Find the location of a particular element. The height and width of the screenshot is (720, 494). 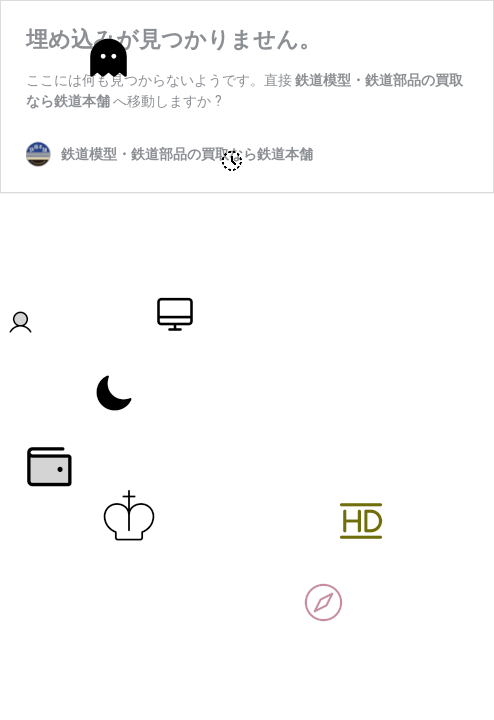

access navigation or direction features is located at coordinates (323, 602).